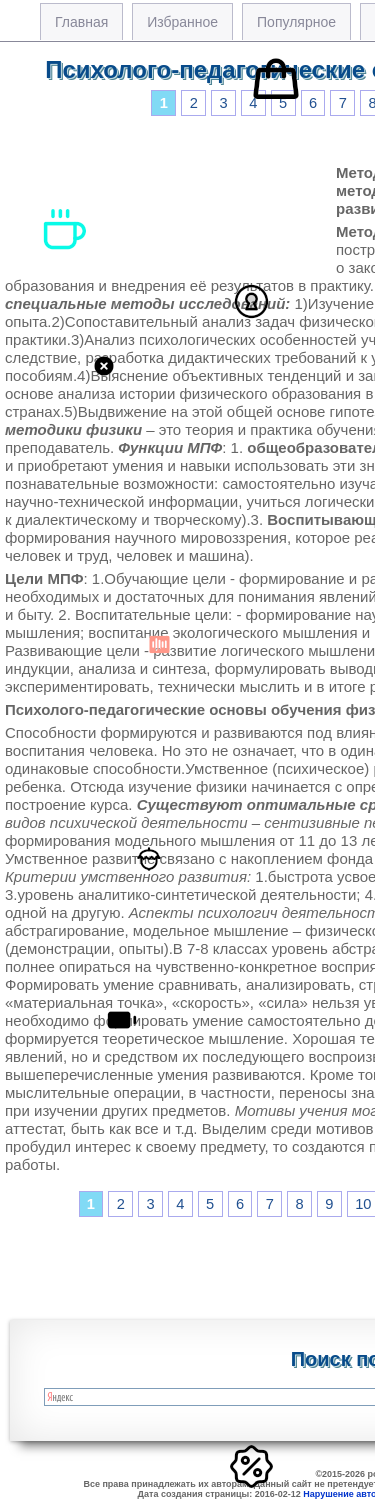  Describe the element at coordinates (149, 859) in the screenshot. I see `access settings or configuration options` at that location.